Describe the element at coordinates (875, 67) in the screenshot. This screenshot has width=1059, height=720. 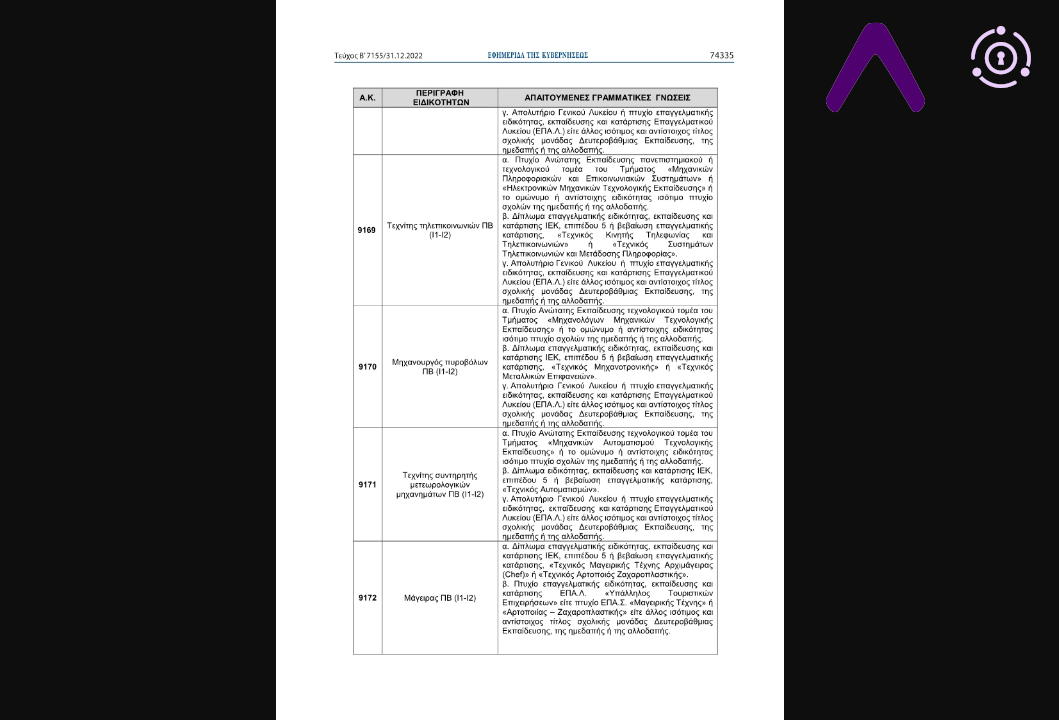
I see `expo development platform logo` at that location.